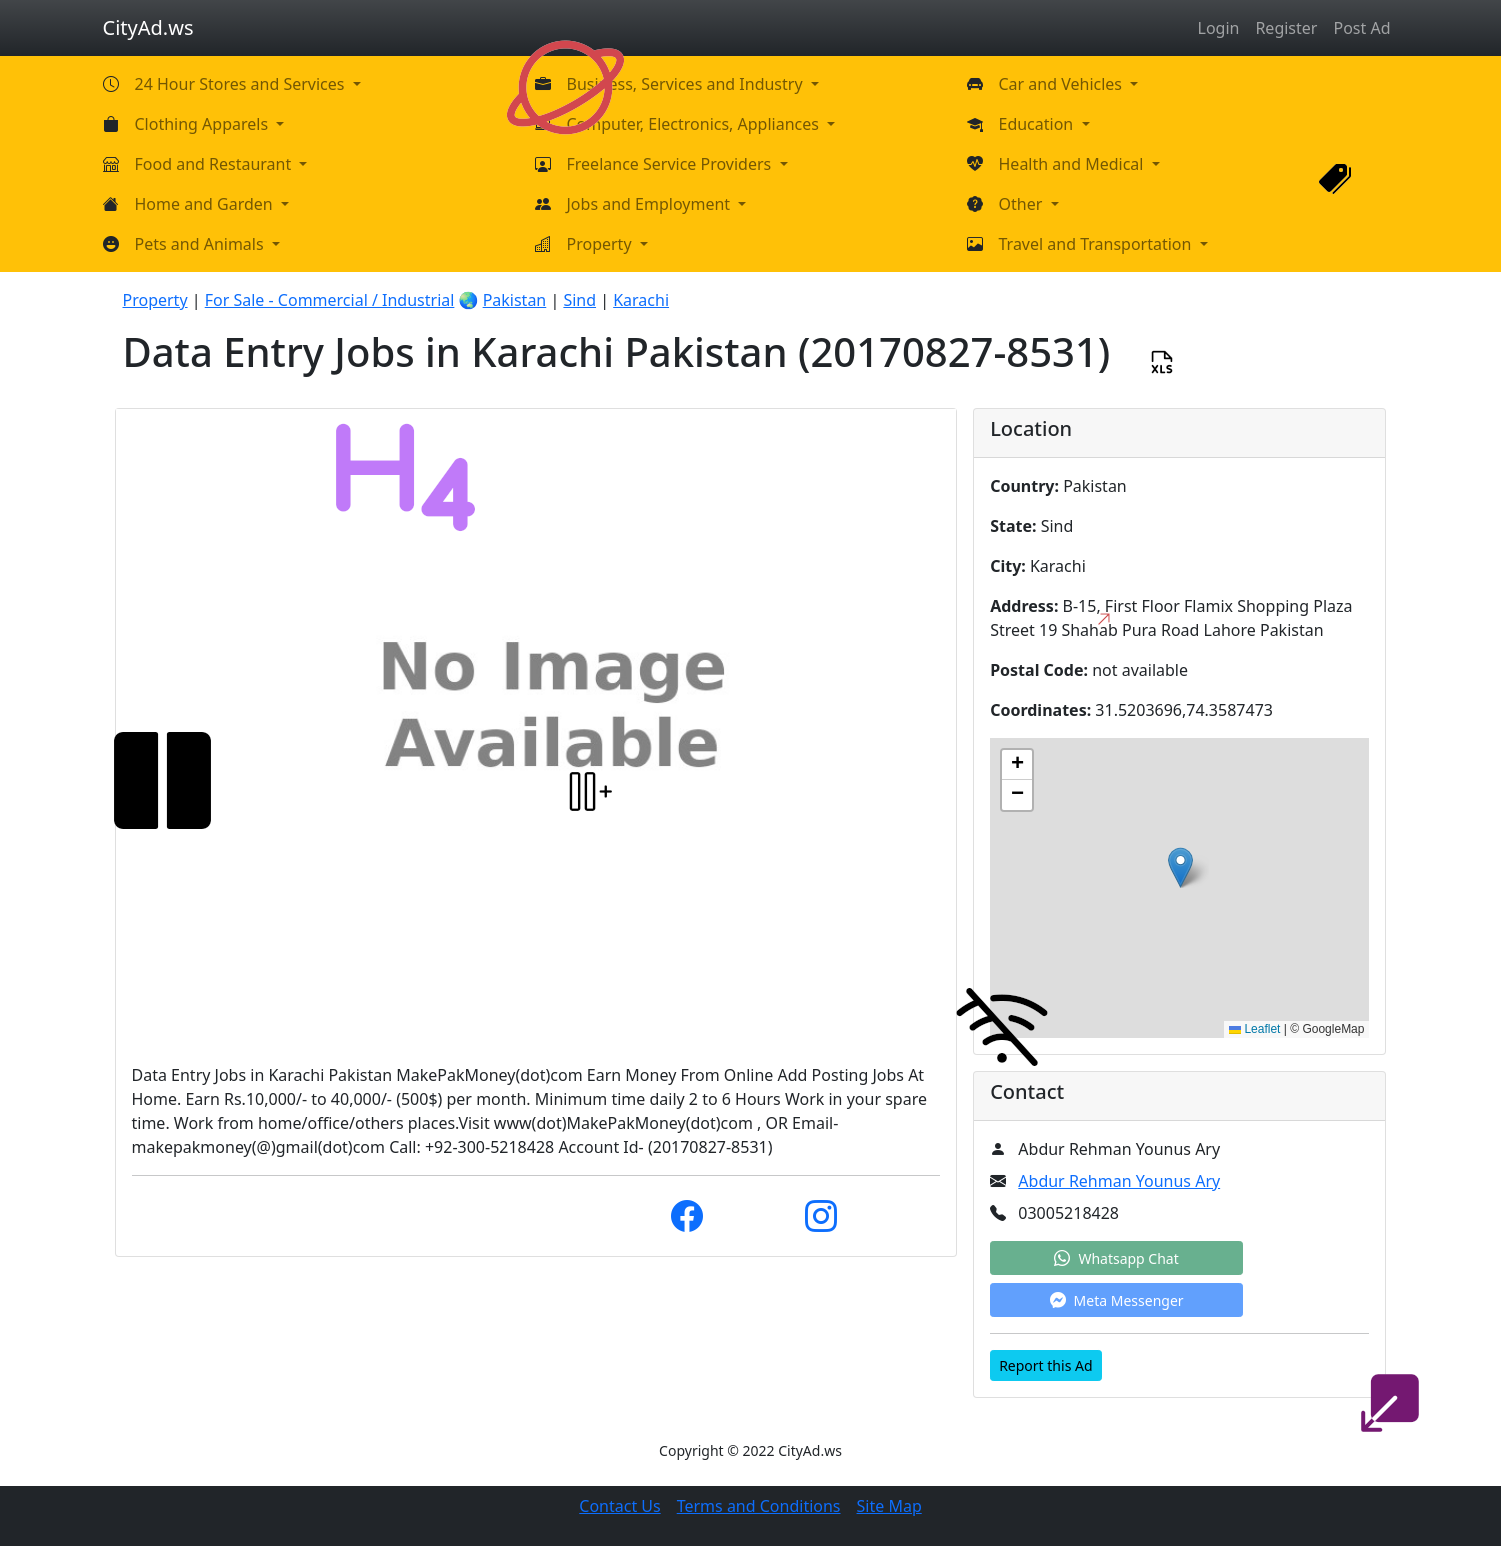 The image size is (1501, 1546). I want to click on open link in new tab or window, so click(1103, 619).